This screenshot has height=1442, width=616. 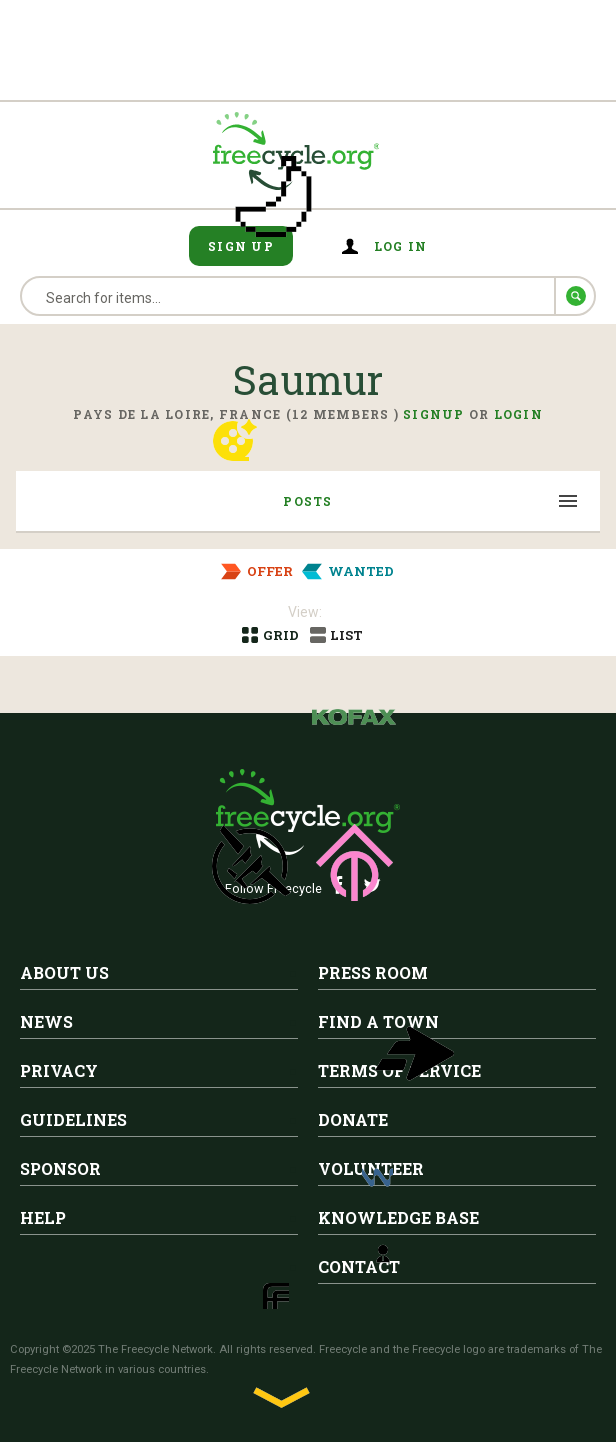 I want to click on Kofax company logo, so click(x=354, y=717).